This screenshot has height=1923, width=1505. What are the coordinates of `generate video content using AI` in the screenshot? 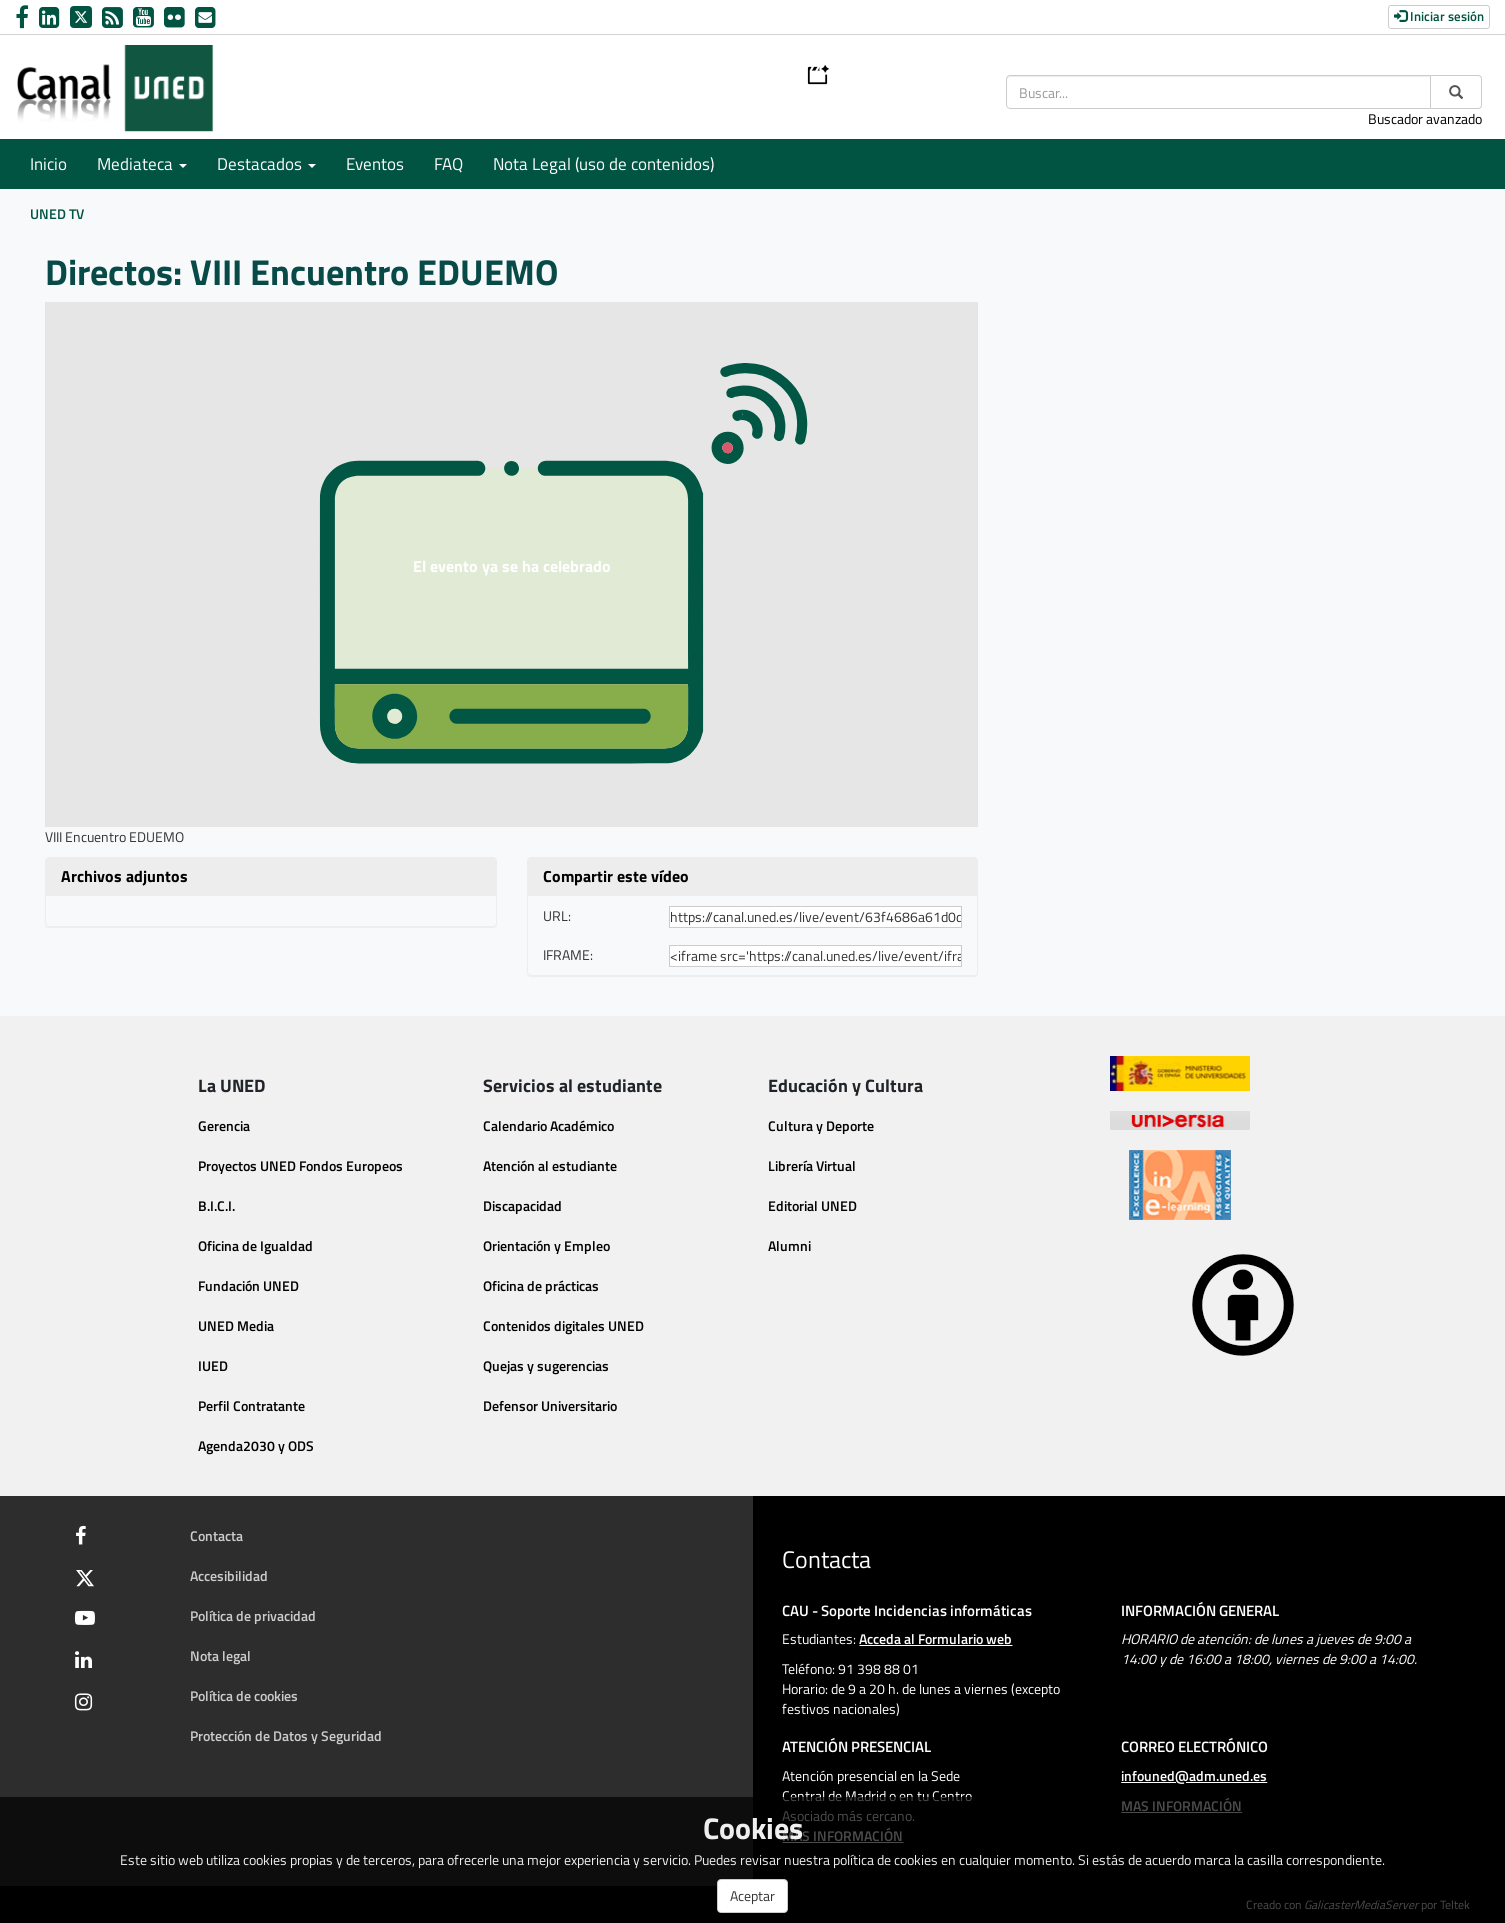 It's located at (817, 75).